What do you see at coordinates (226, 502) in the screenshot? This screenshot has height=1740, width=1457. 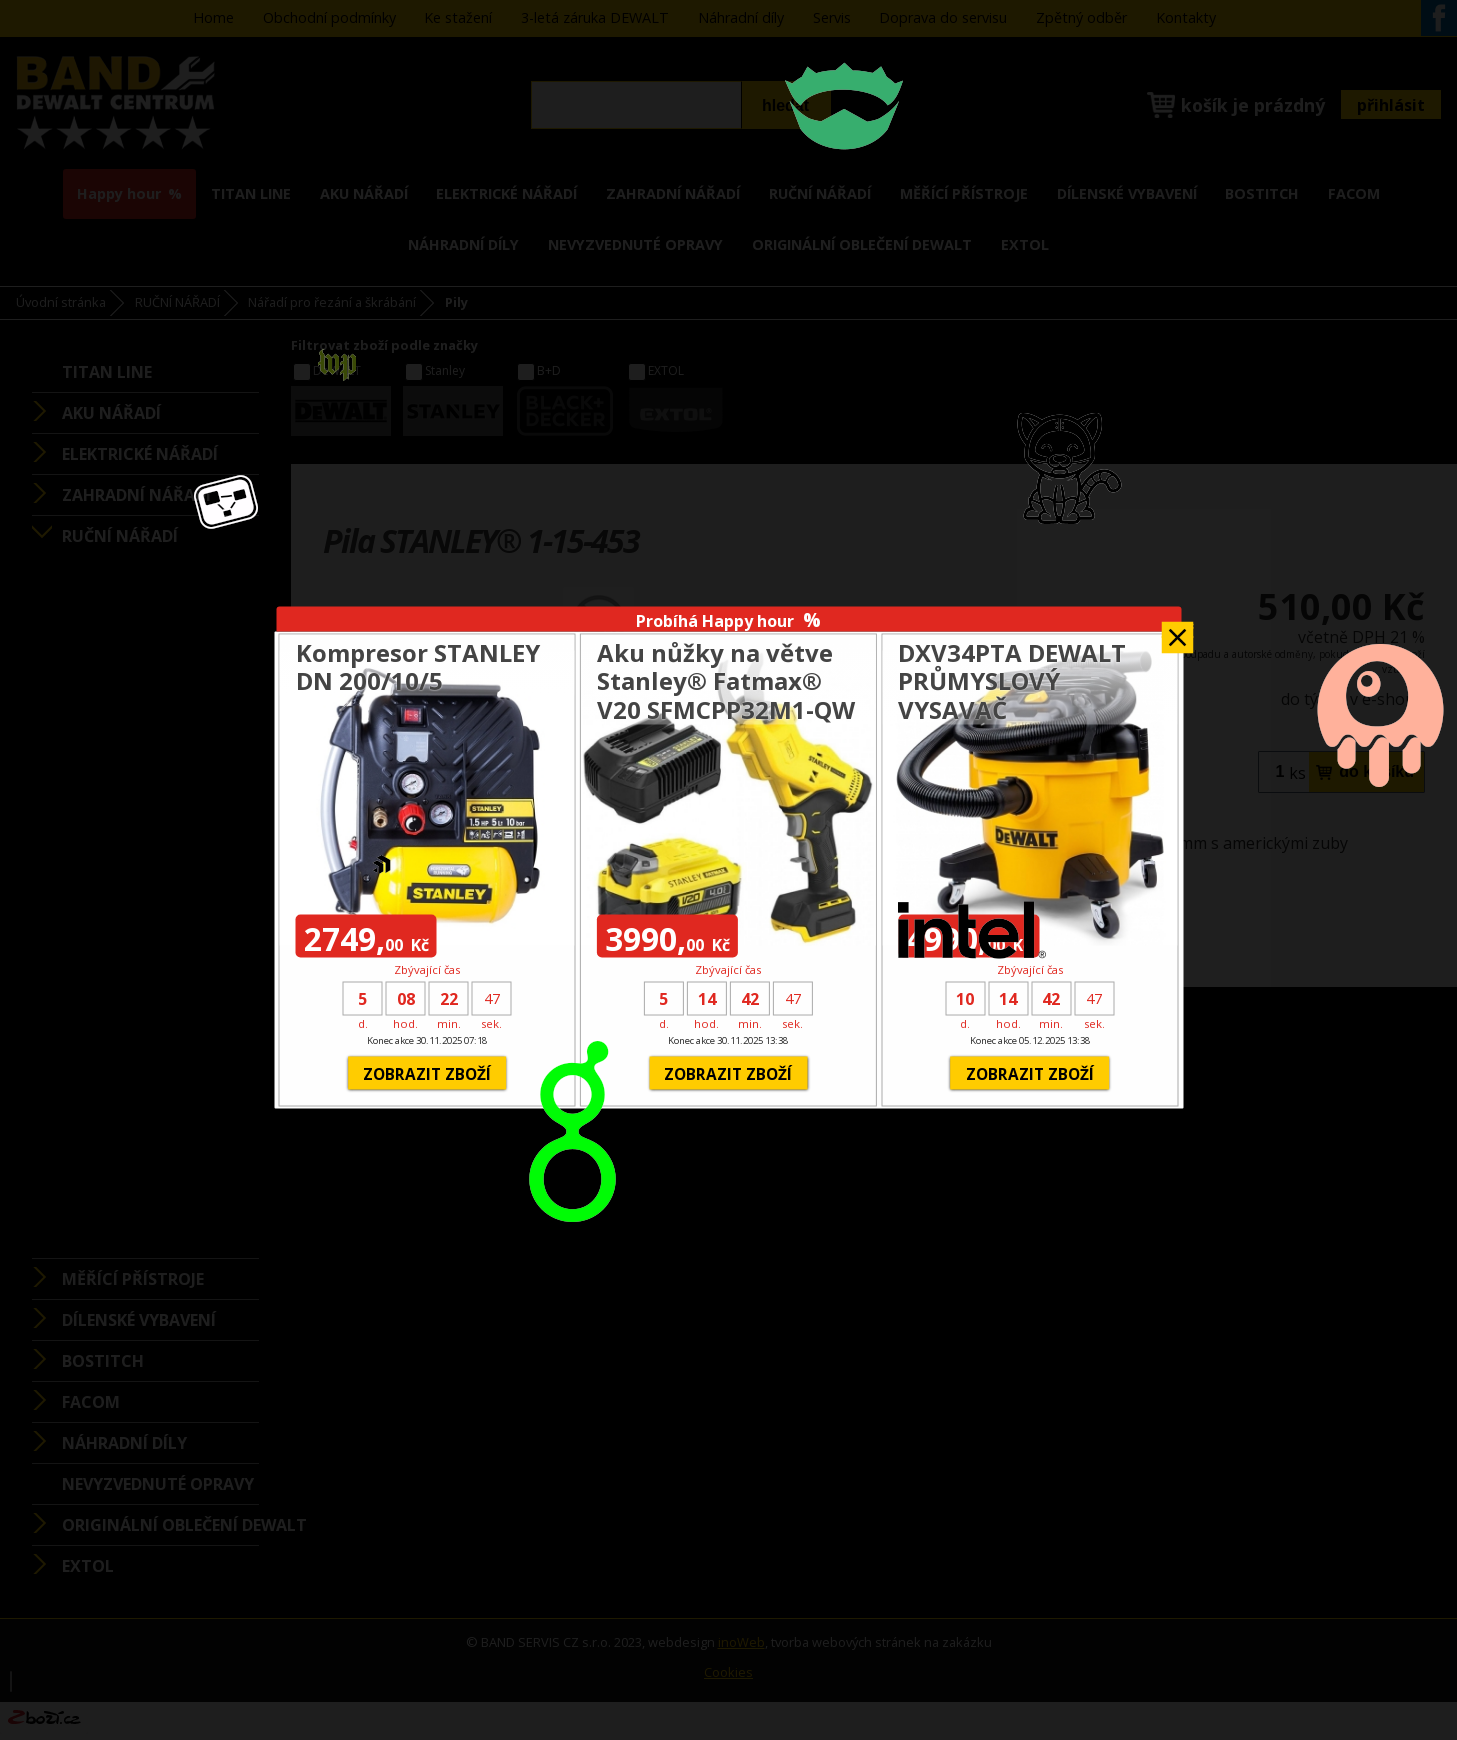 I see `freedesktop.org project logo` at bounding box center [226, 502].